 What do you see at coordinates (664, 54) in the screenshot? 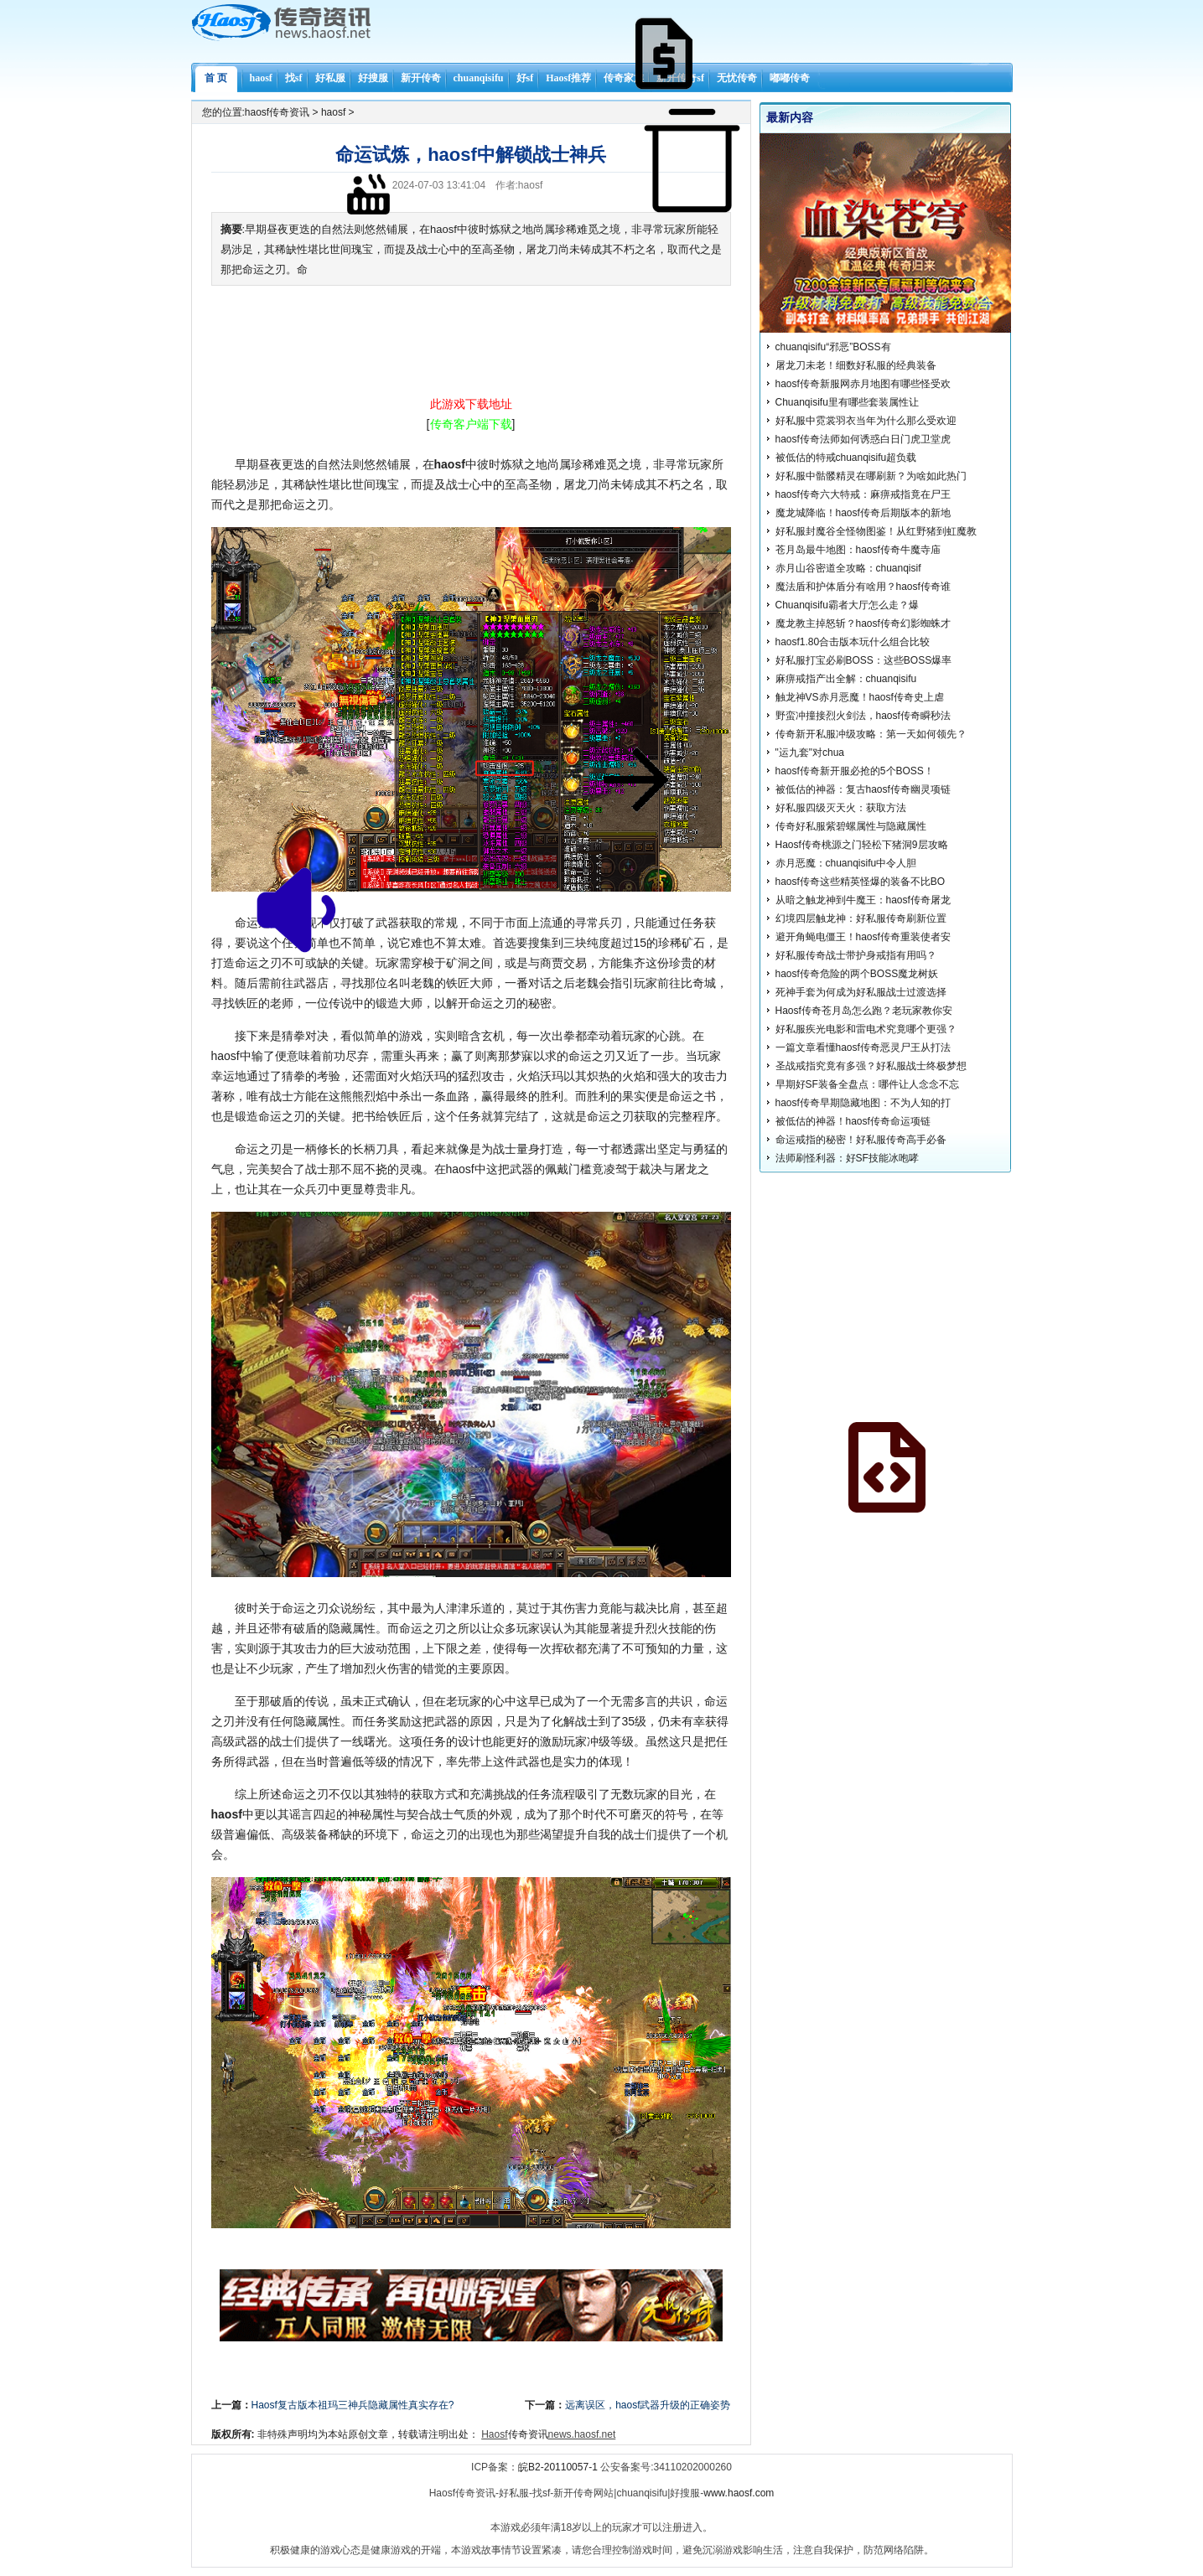
I see `request a price quote or estimate` at bounding box center [664, 54].